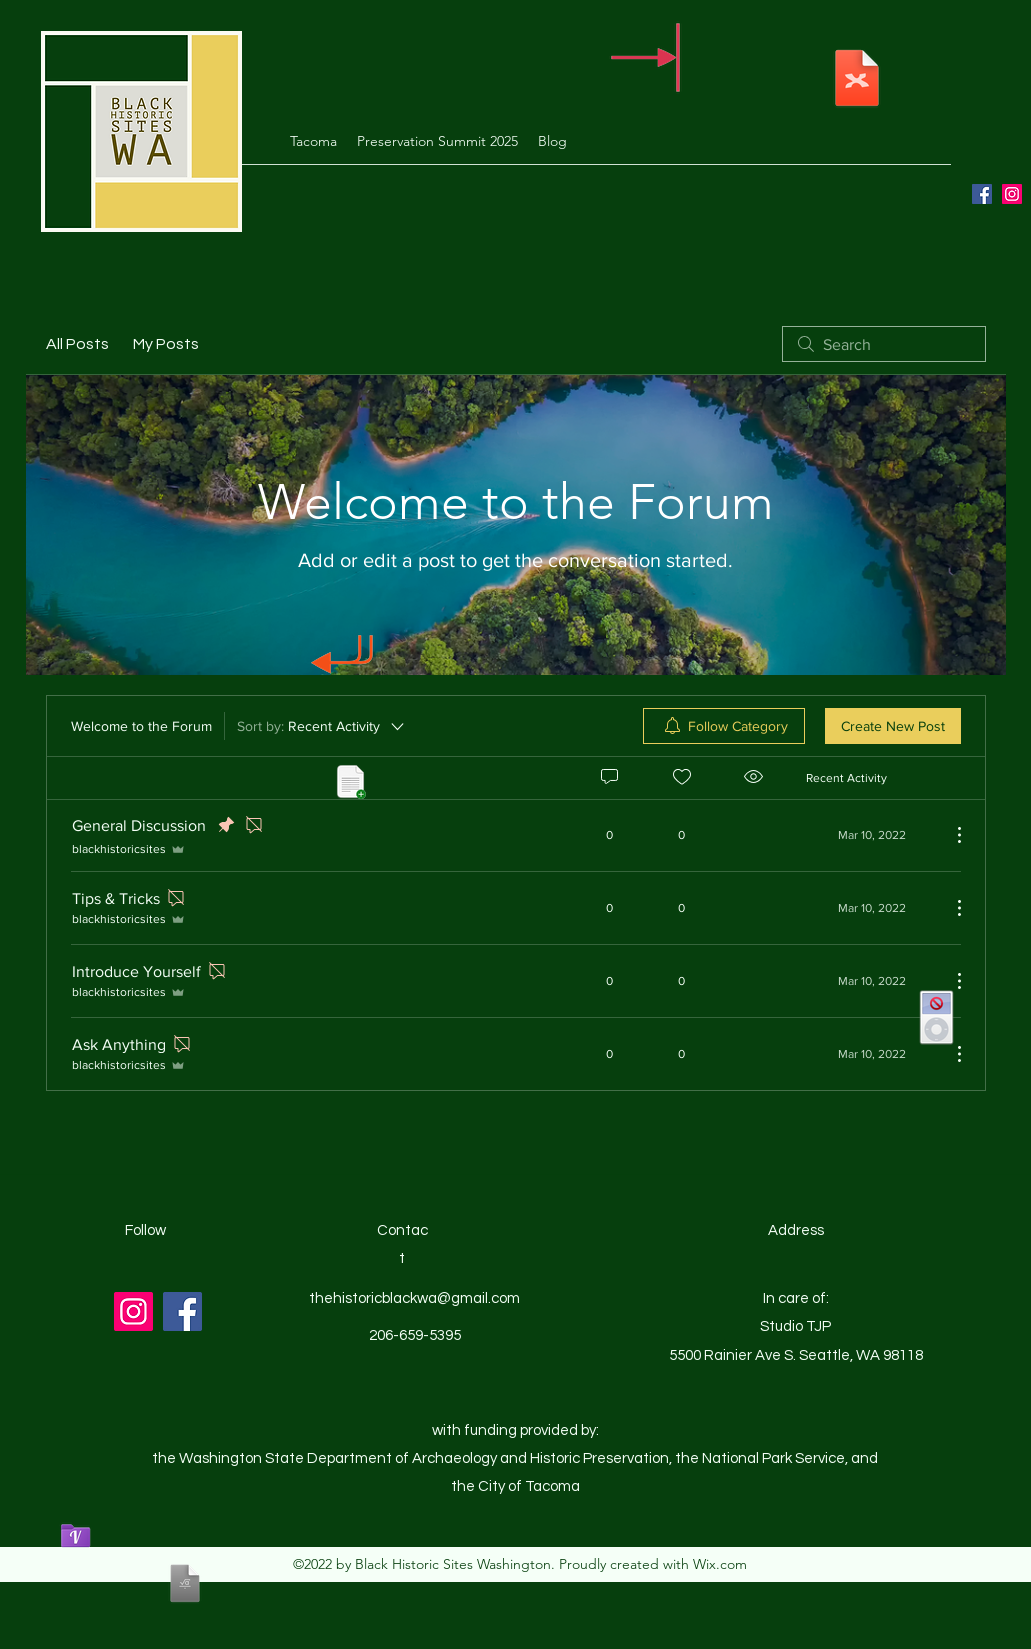 The width and height of the screenshot is (1031, 1649). What do you see at coordinates (185, 1584) in the screenshot?
I see `open an opendocument formula file` at bounding box center [185, 1584].